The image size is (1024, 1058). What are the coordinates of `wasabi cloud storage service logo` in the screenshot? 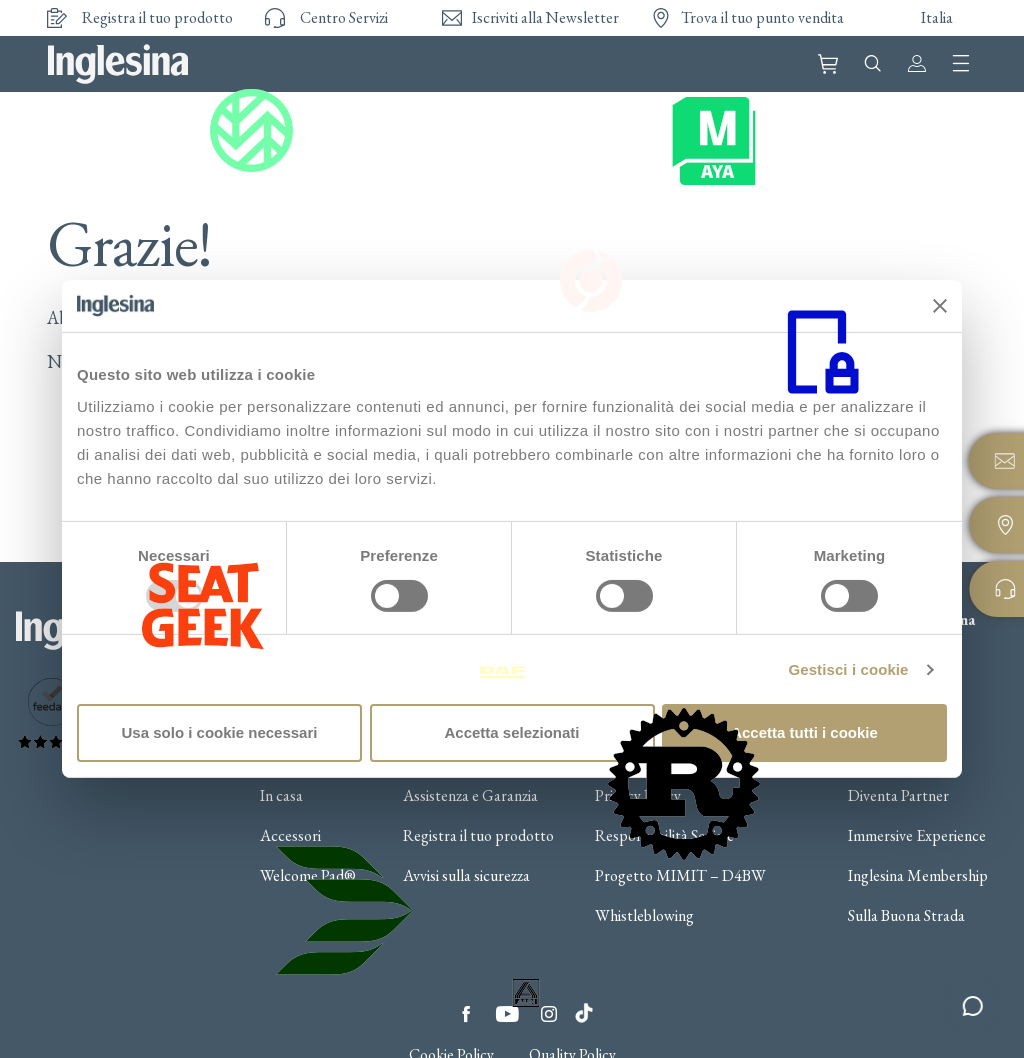 It's located at (251, 130).